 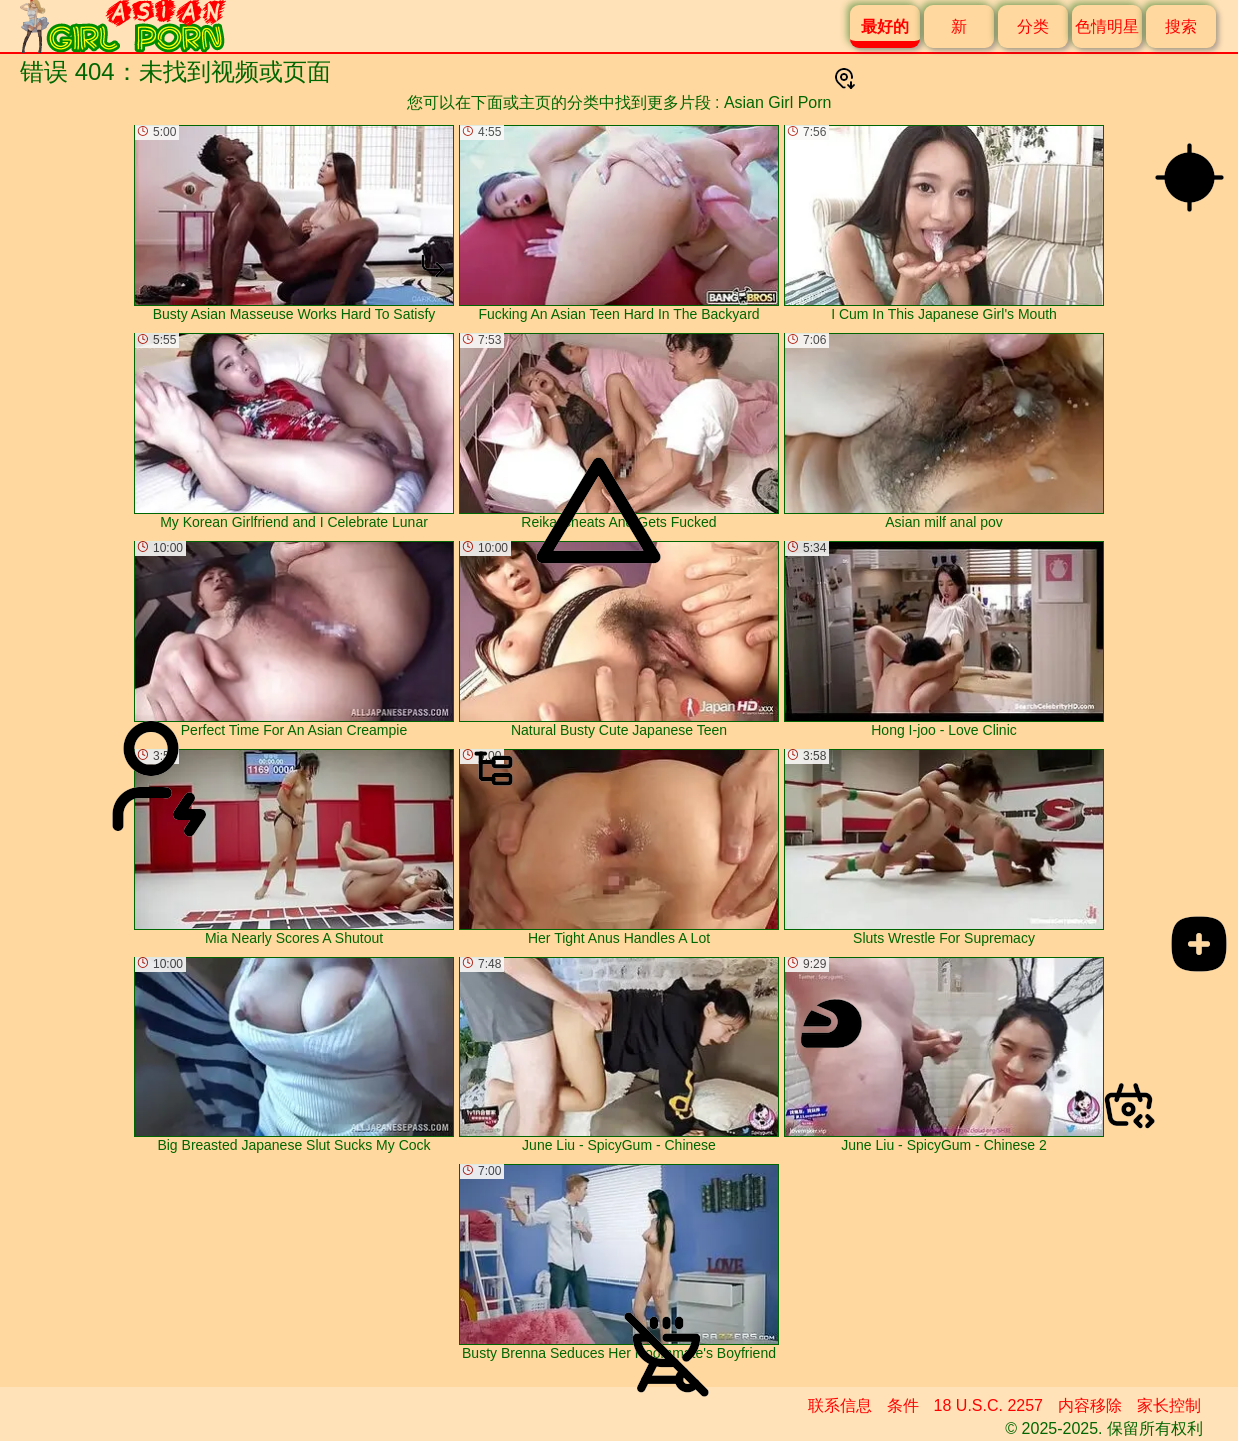 I want to click on grilling or barbecue feature disabled, so click(x=666, y=1354).